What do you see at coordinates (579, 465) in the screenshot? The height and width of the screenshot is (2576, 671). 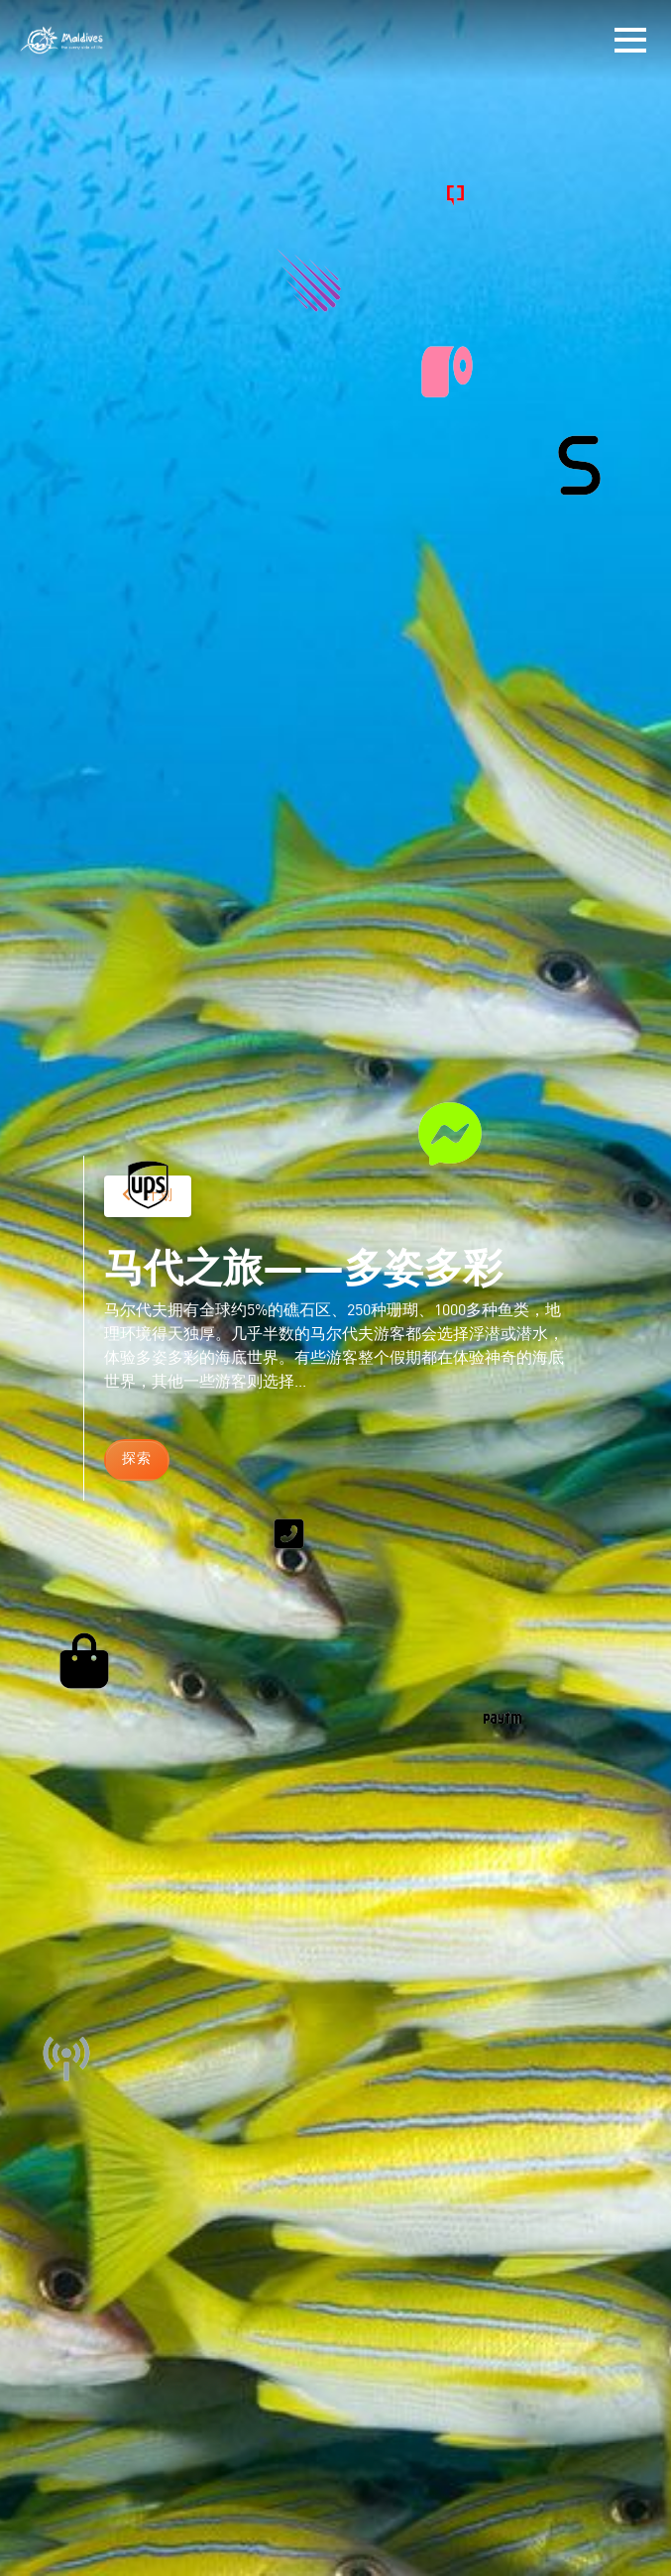 I see `indicates items starting with the letter S` at bounding box center [579, 465].